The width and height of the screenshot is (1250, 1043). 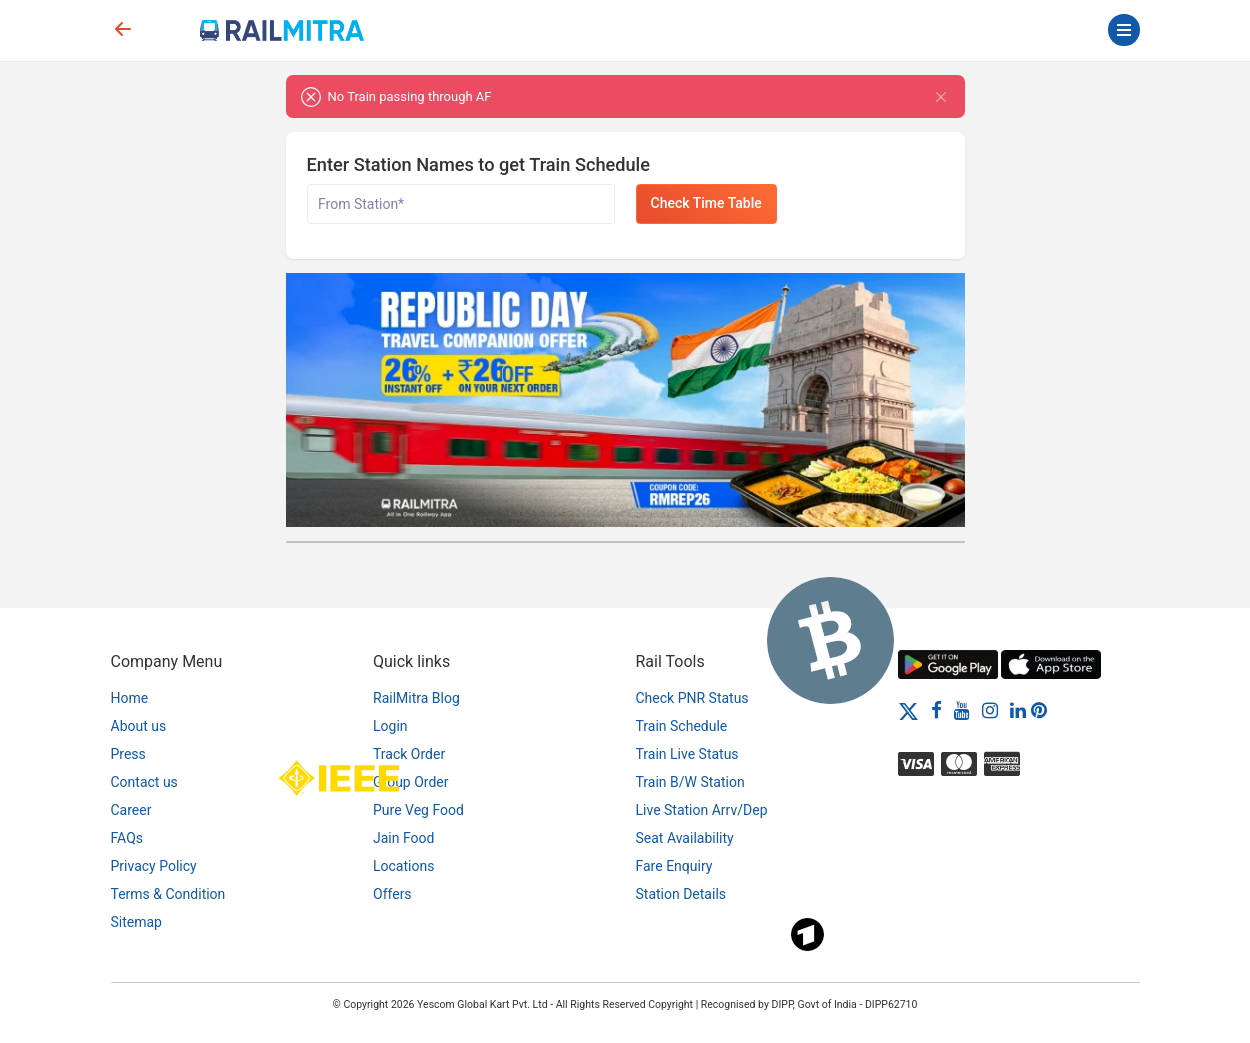 What do you see at coordinates (339, 778) in the screenshot?
I see `IEEE organization logo` at bounding box center [339, 778].